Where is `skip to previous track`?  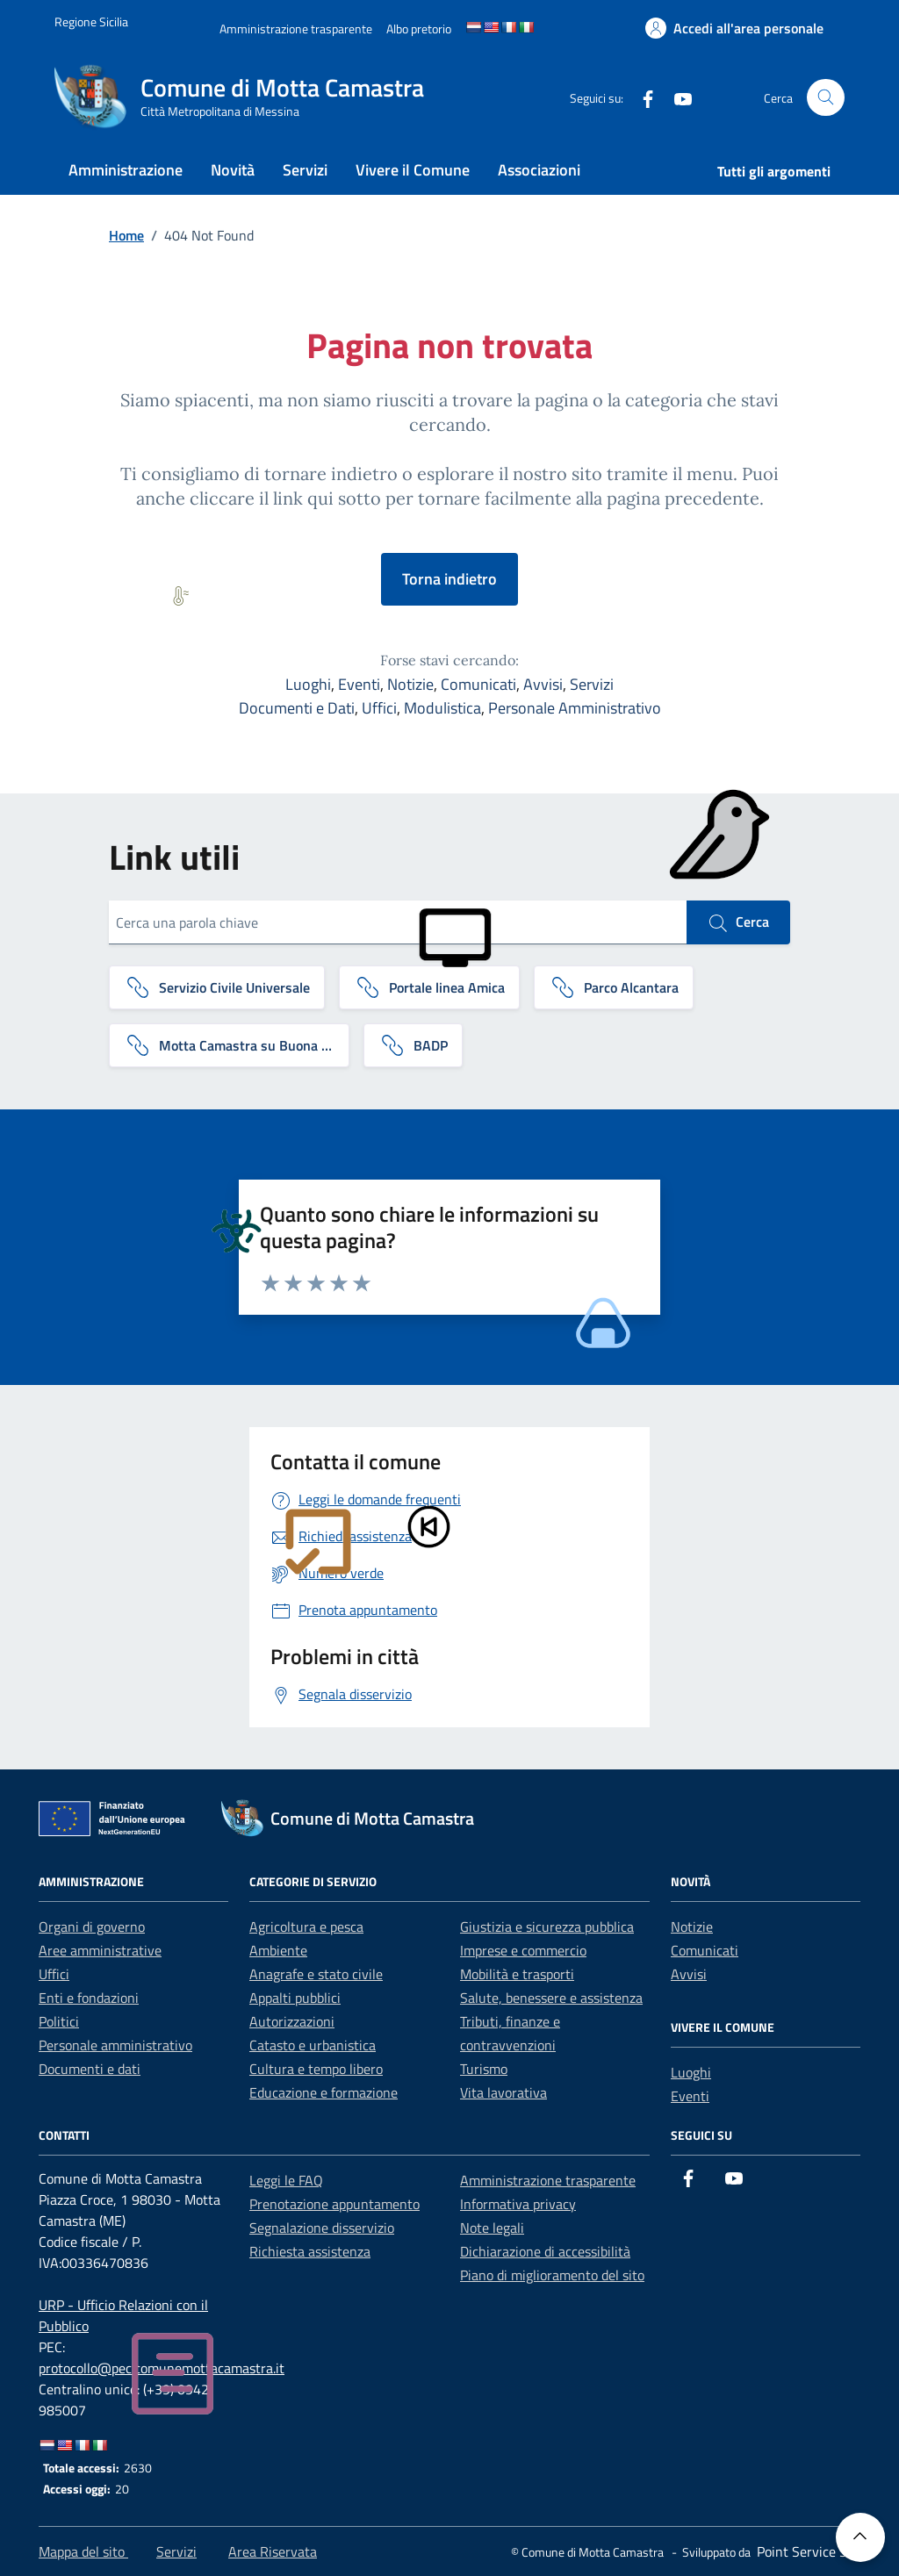 skip to previous track is located at coordinates (428, 1526).